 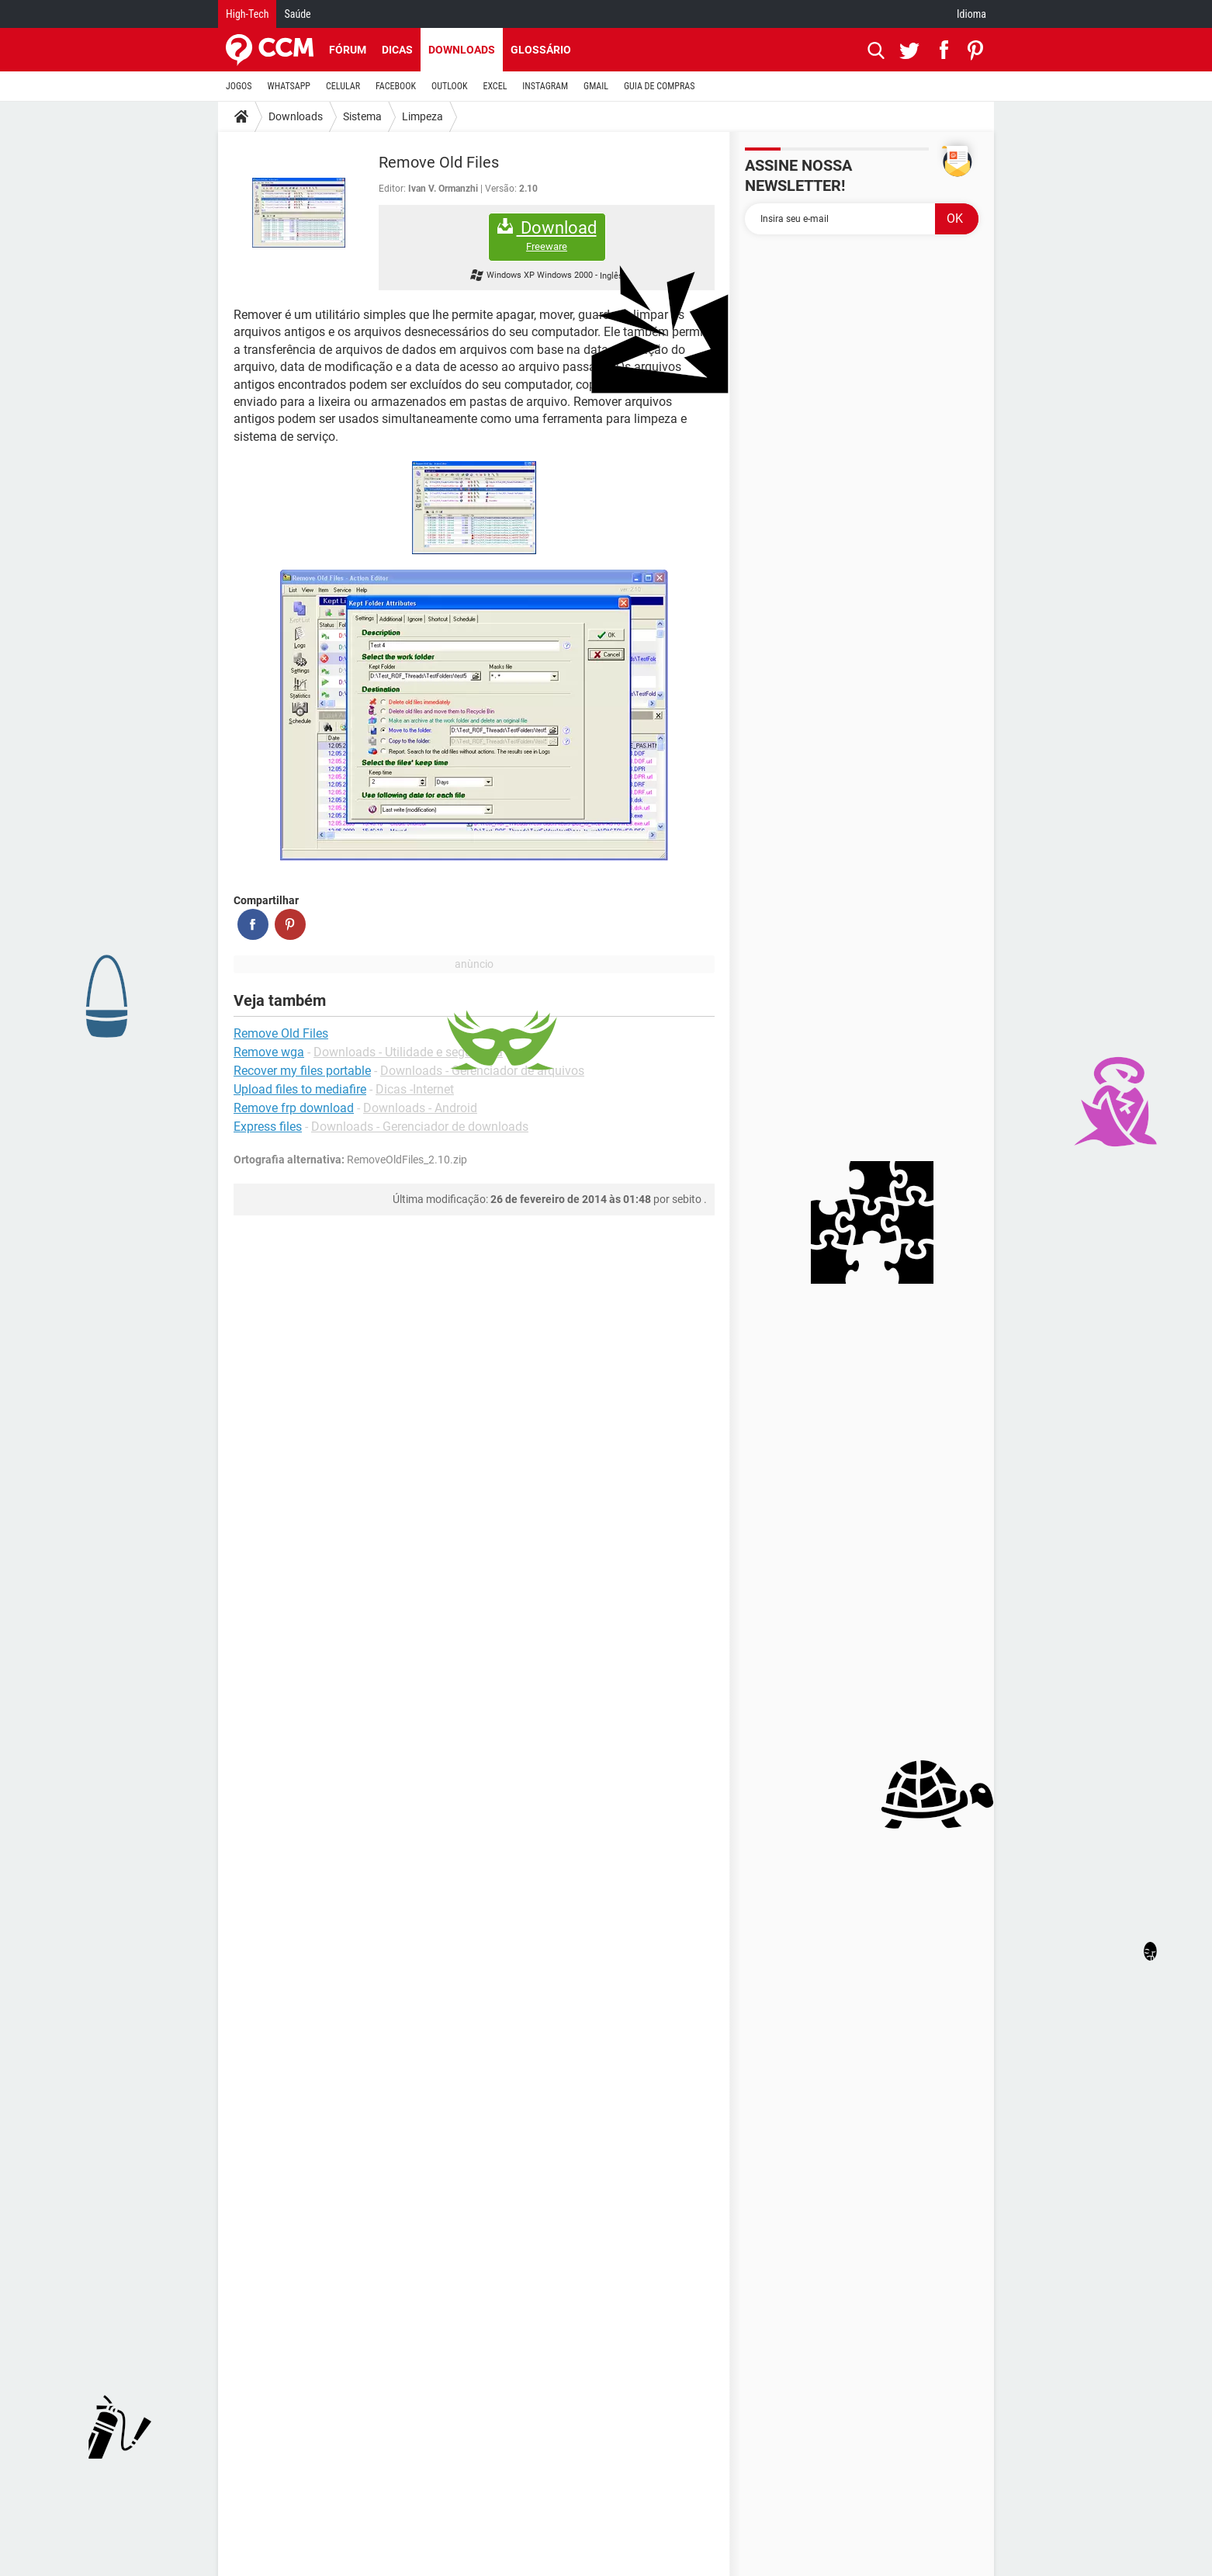 I want to click on alien or sci-fi themed game item, so click(x=1115, y=1101).